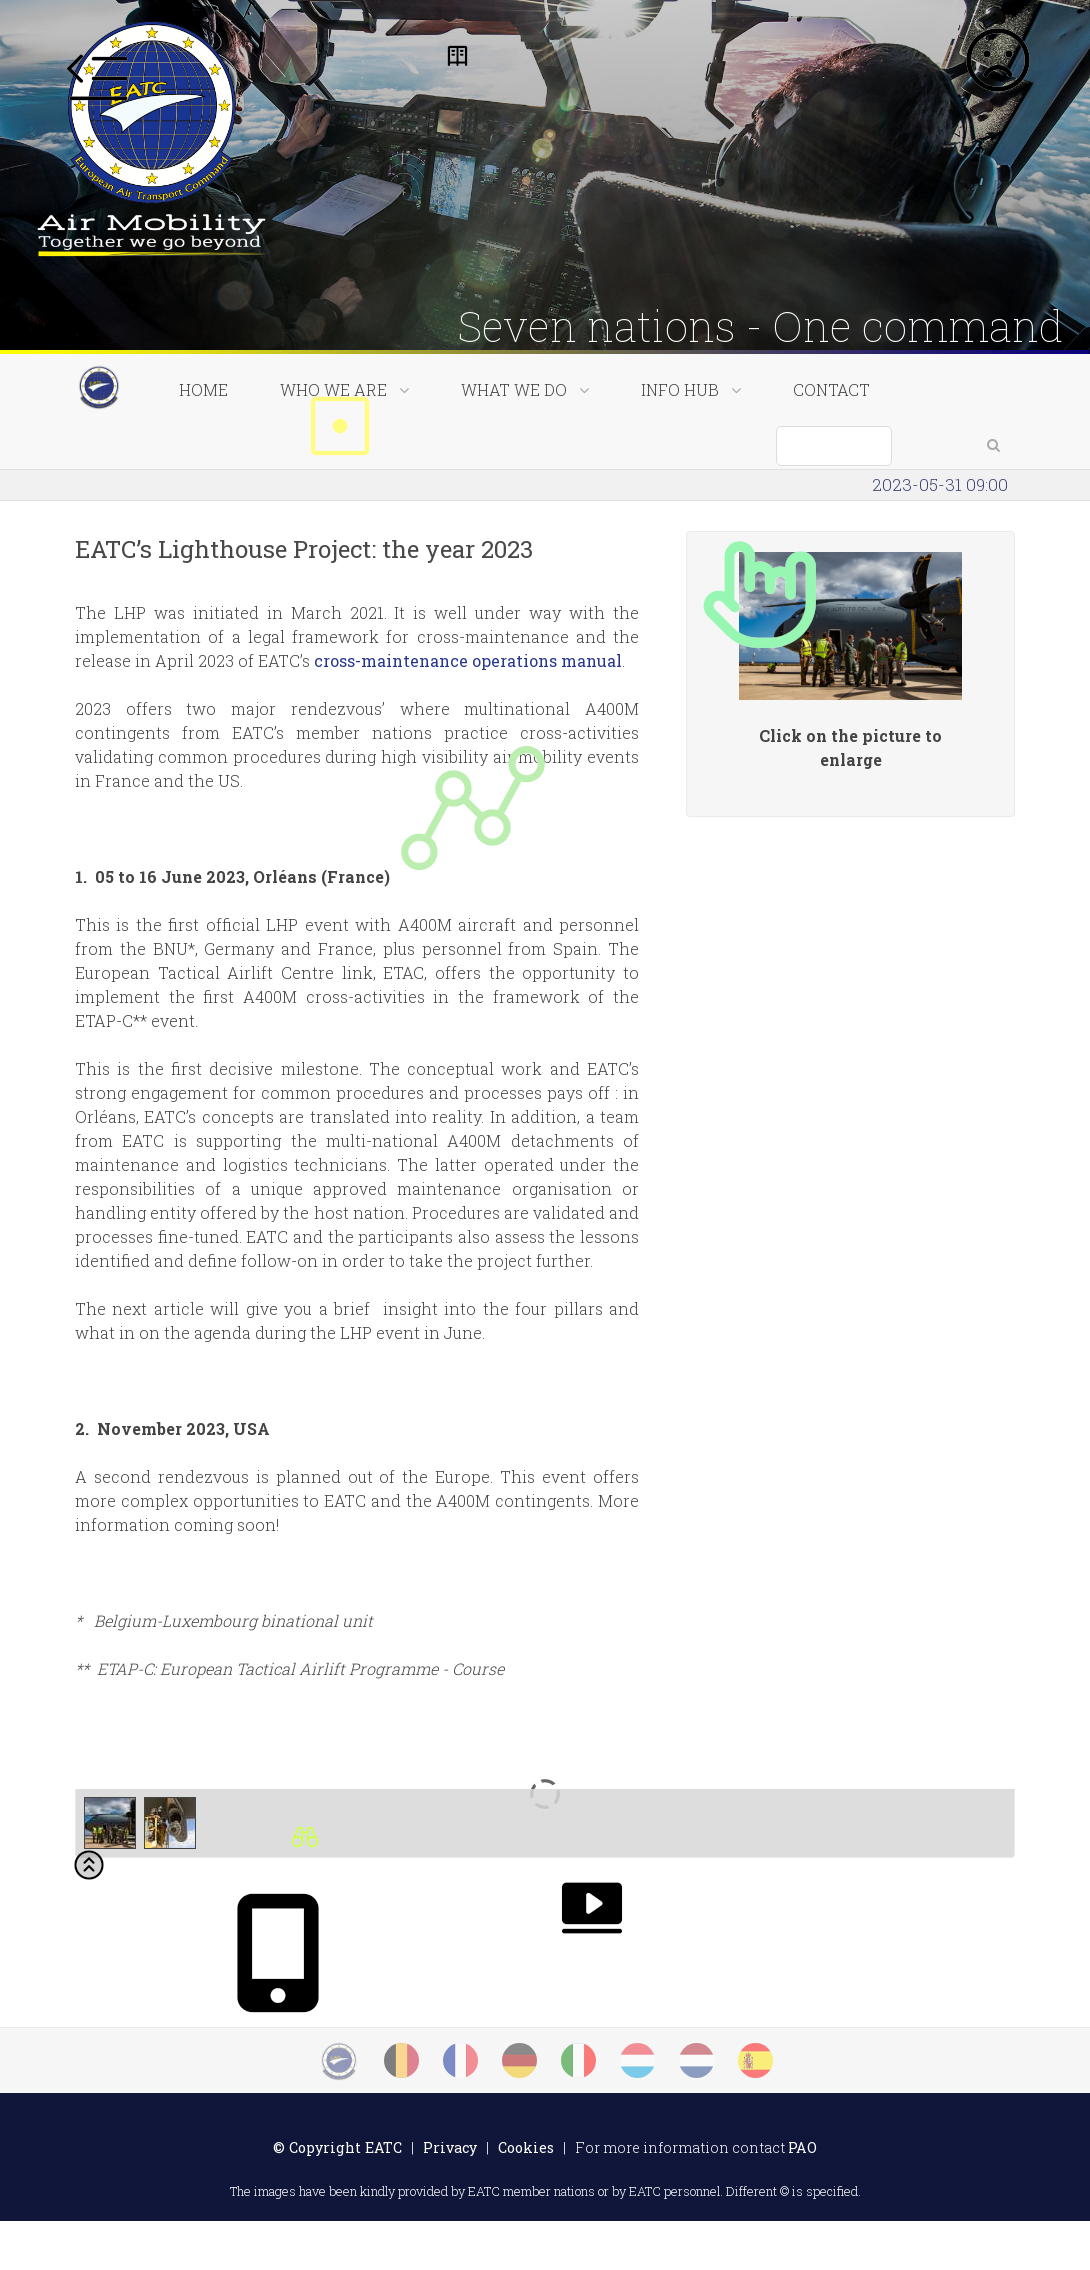 Image resolution: width=1090 pixels, height=2270 pixels. I want to click on indicate negative feedback or dissatisfaction, so click(998, 60).